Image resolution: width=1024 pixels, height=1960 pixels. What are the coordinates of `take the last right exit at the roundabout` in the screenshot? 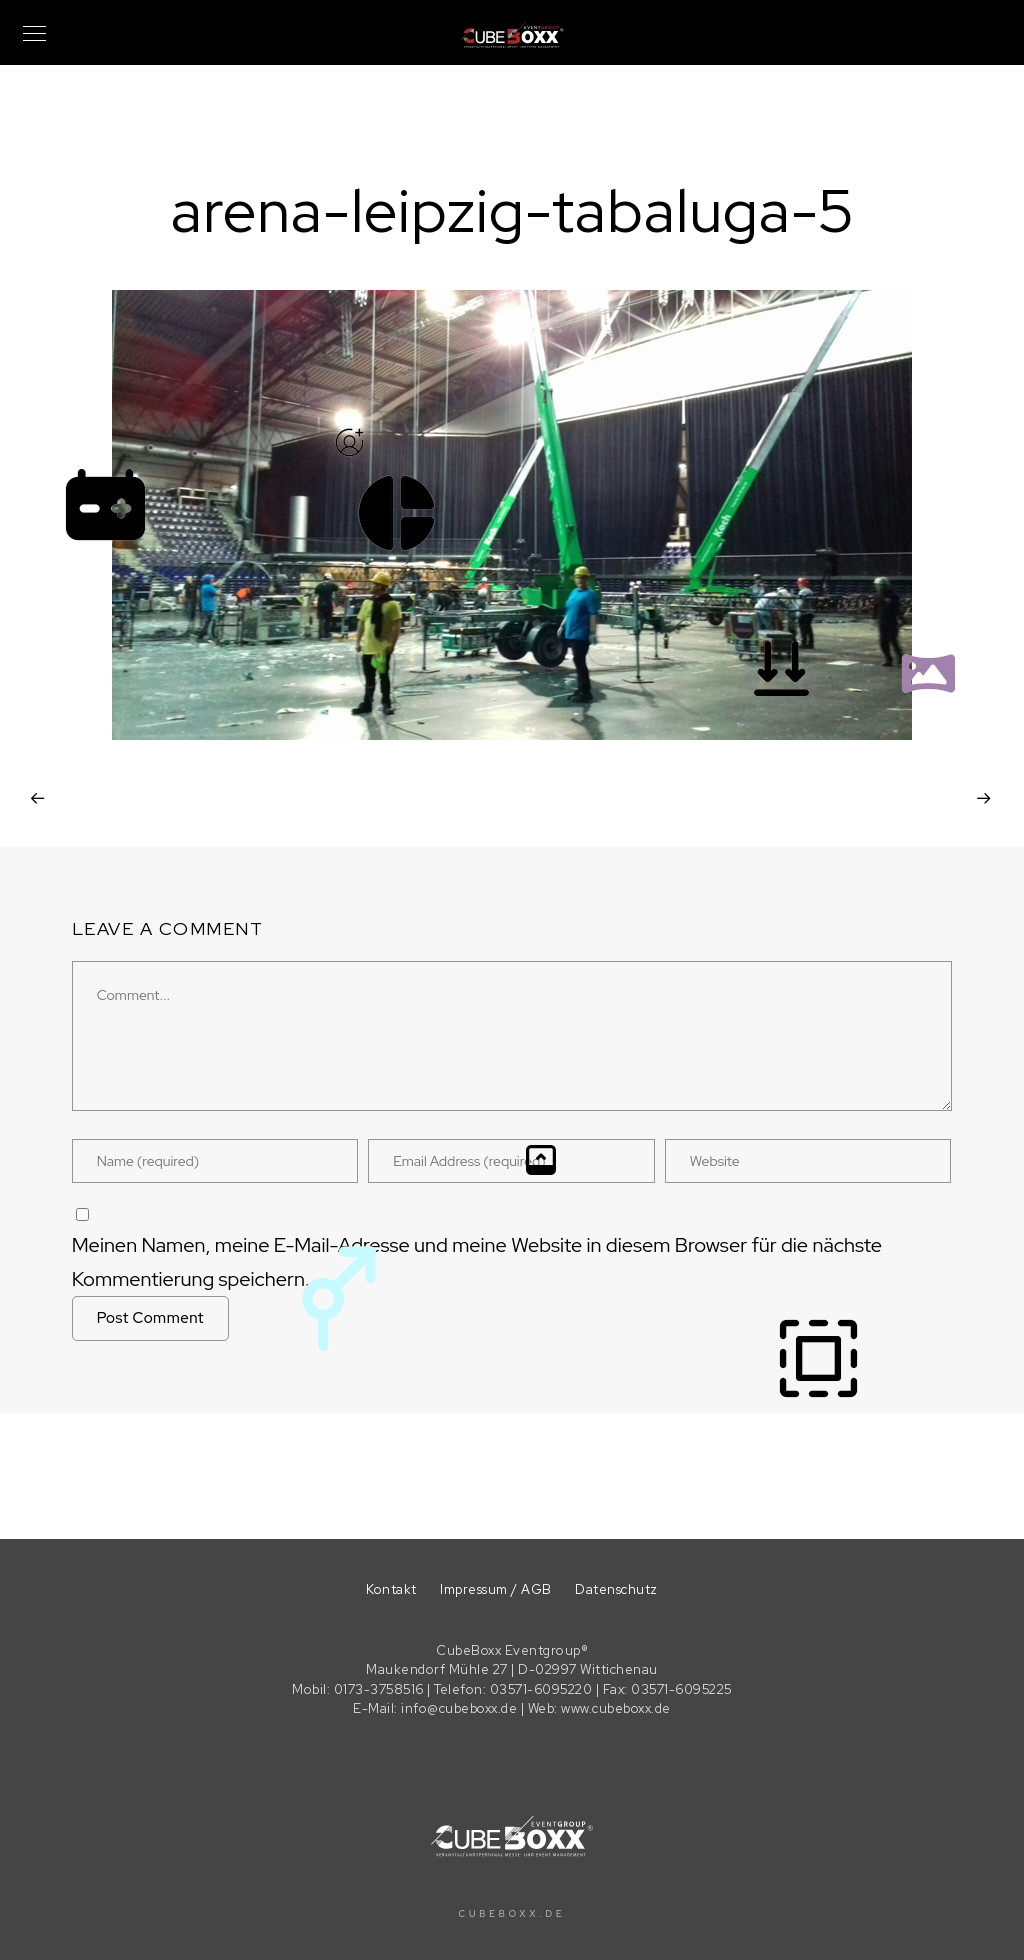 It's located at (339, 1299).